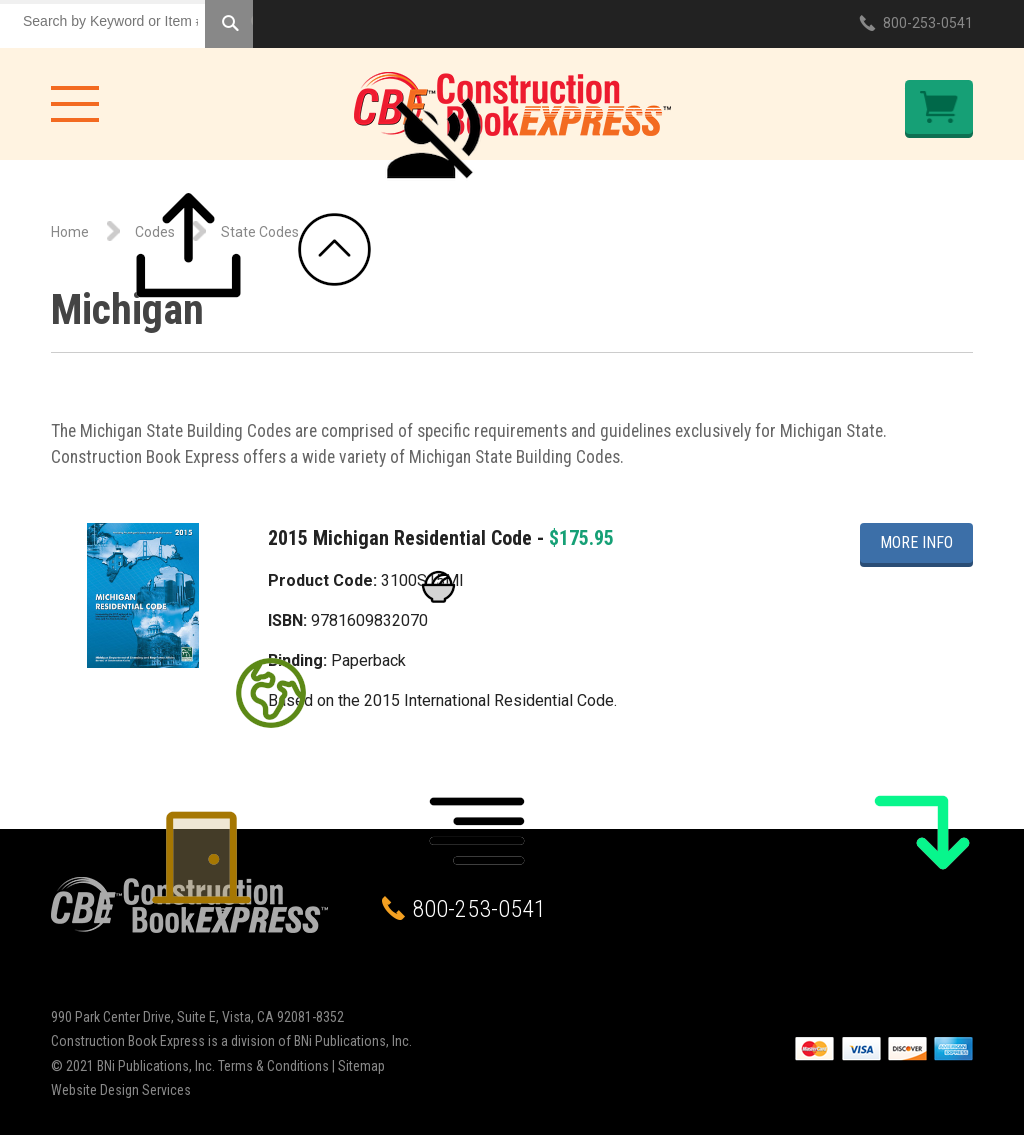 The height and width of the screenshot is (1135, 1024). What do you see at coordinates (922, 829) in the screenshot?
I see `move content right then down` at bounding box center [922, 829].